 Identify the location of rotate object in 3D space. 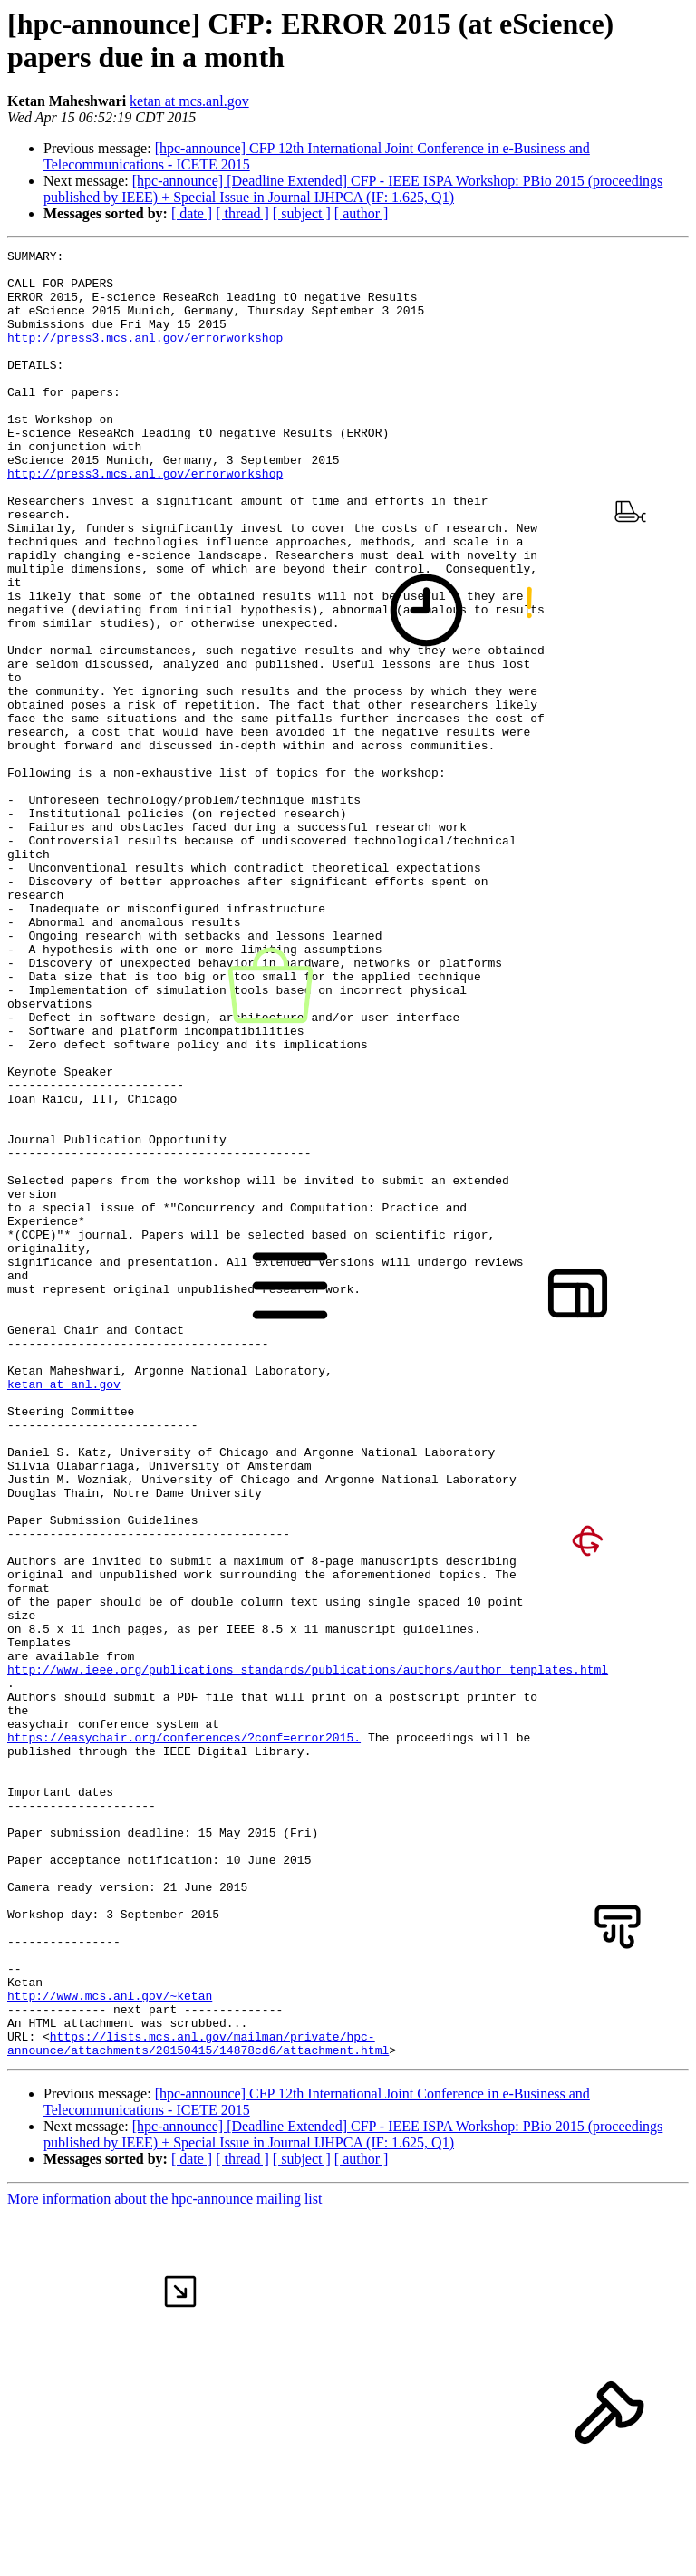
(587, 1540).